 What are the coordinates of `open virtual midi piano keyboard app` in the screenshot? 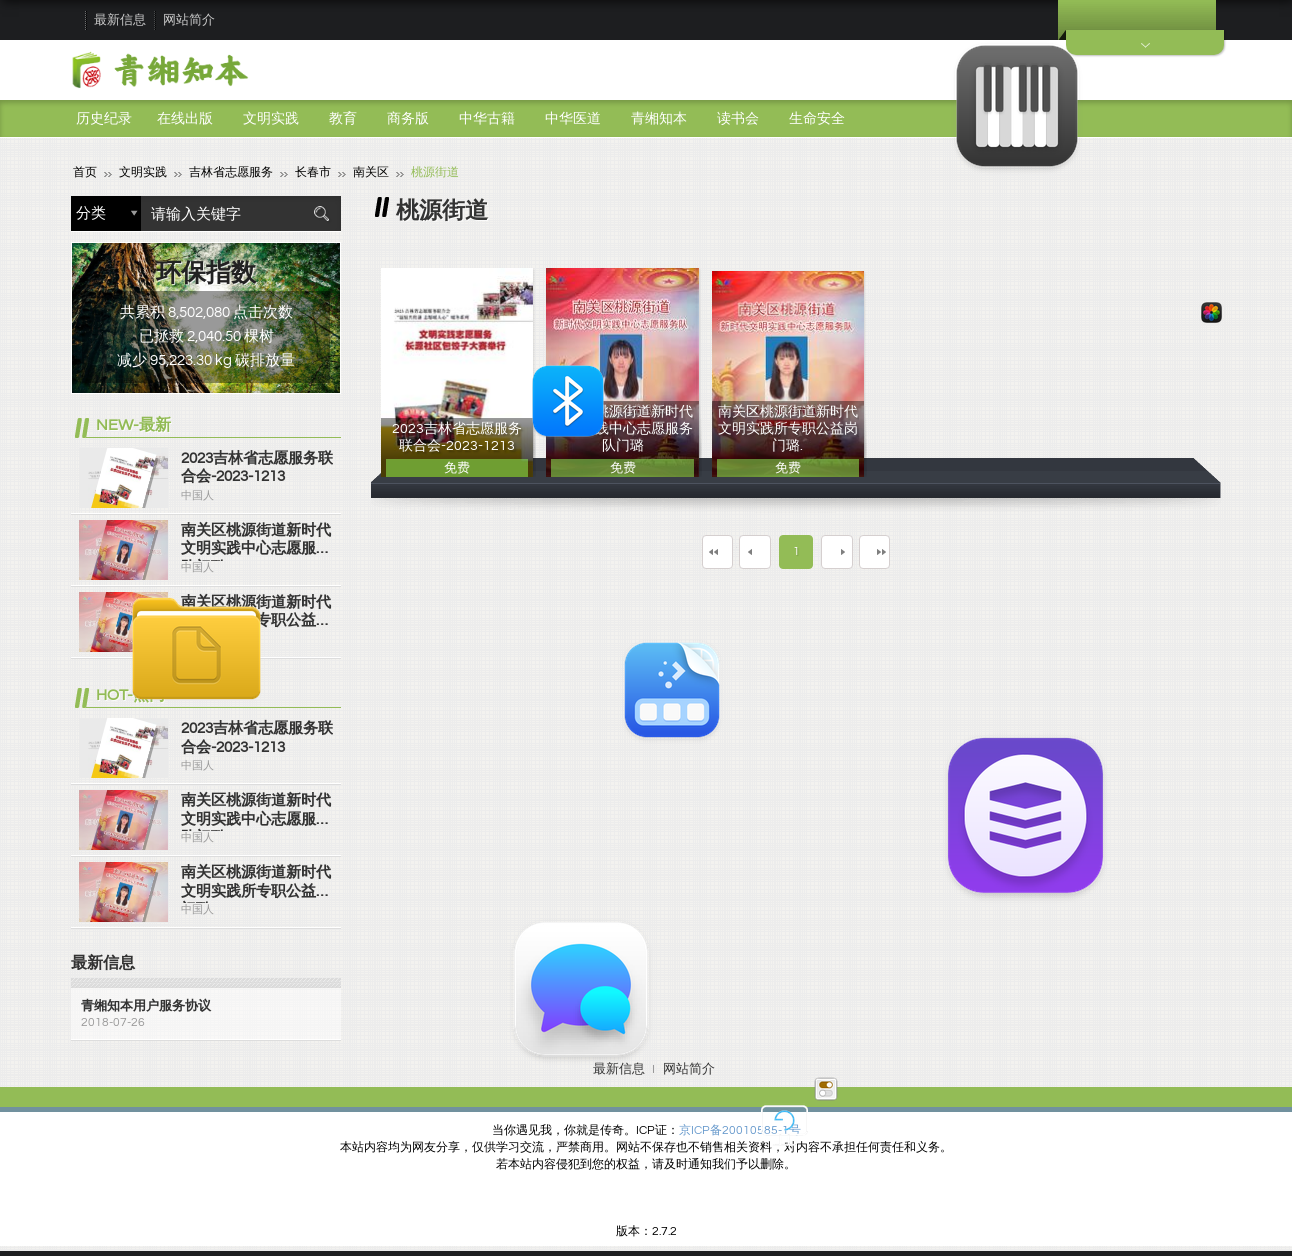 It's located at (1017, 106).